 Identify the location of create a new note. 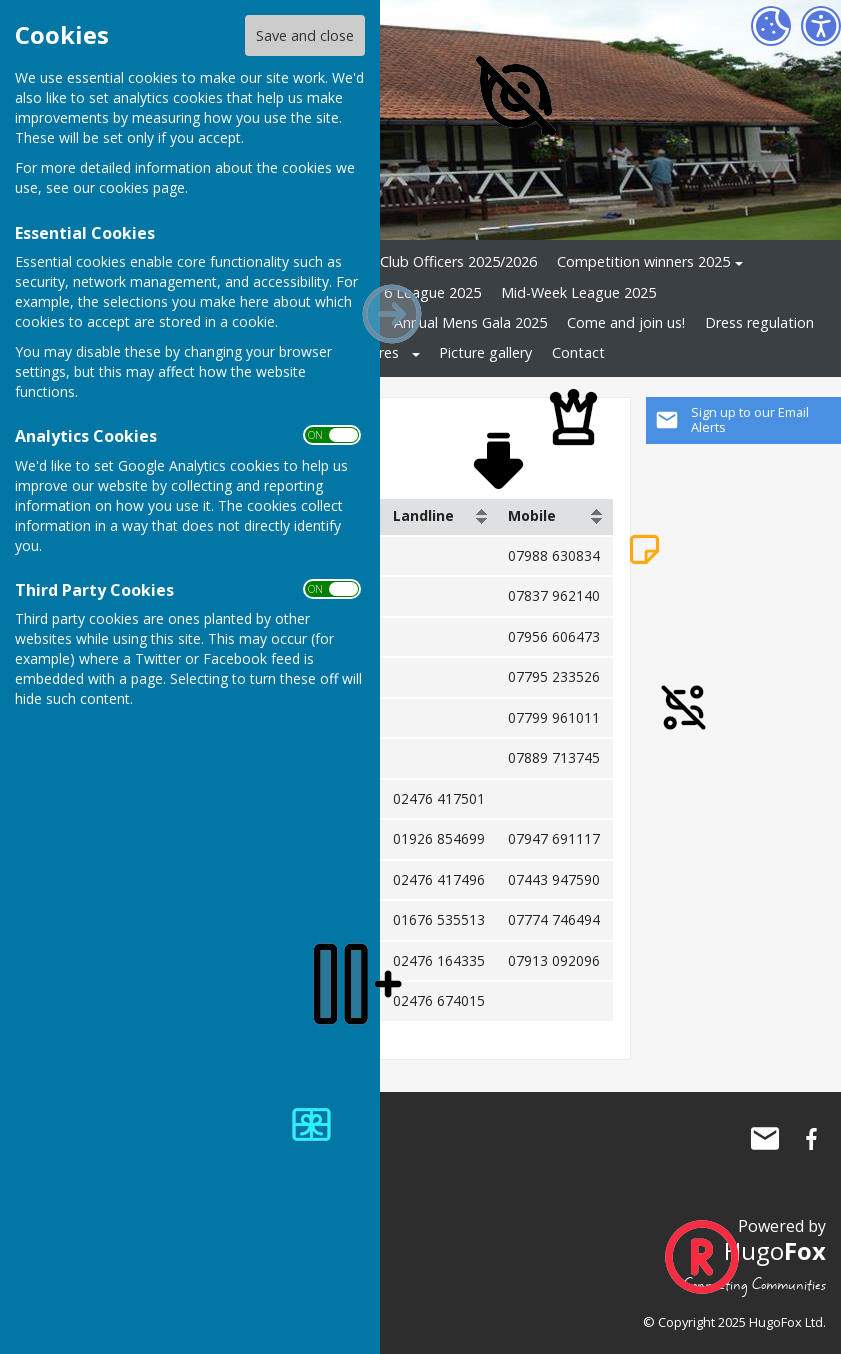
(644, 549).